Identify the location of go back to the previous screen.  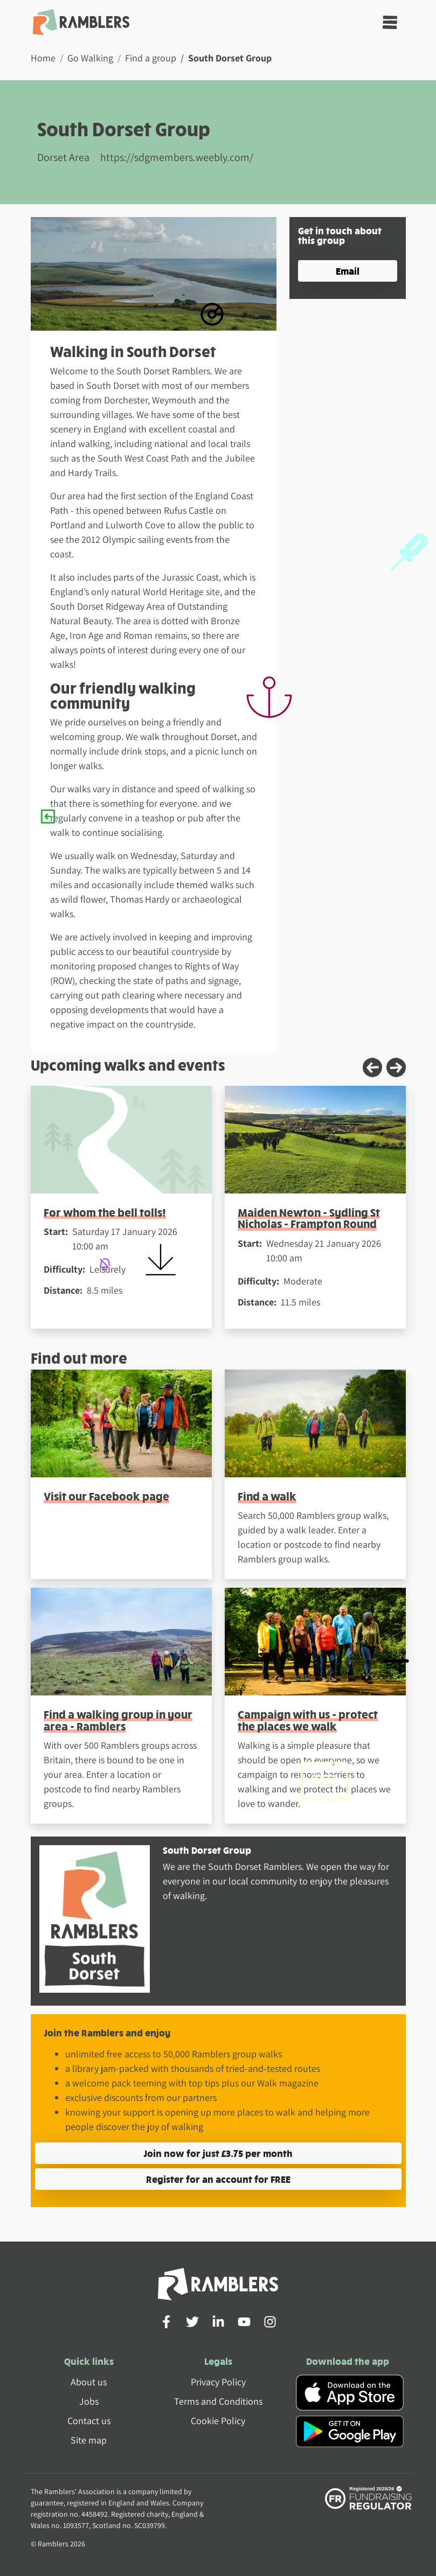
(48, 816).